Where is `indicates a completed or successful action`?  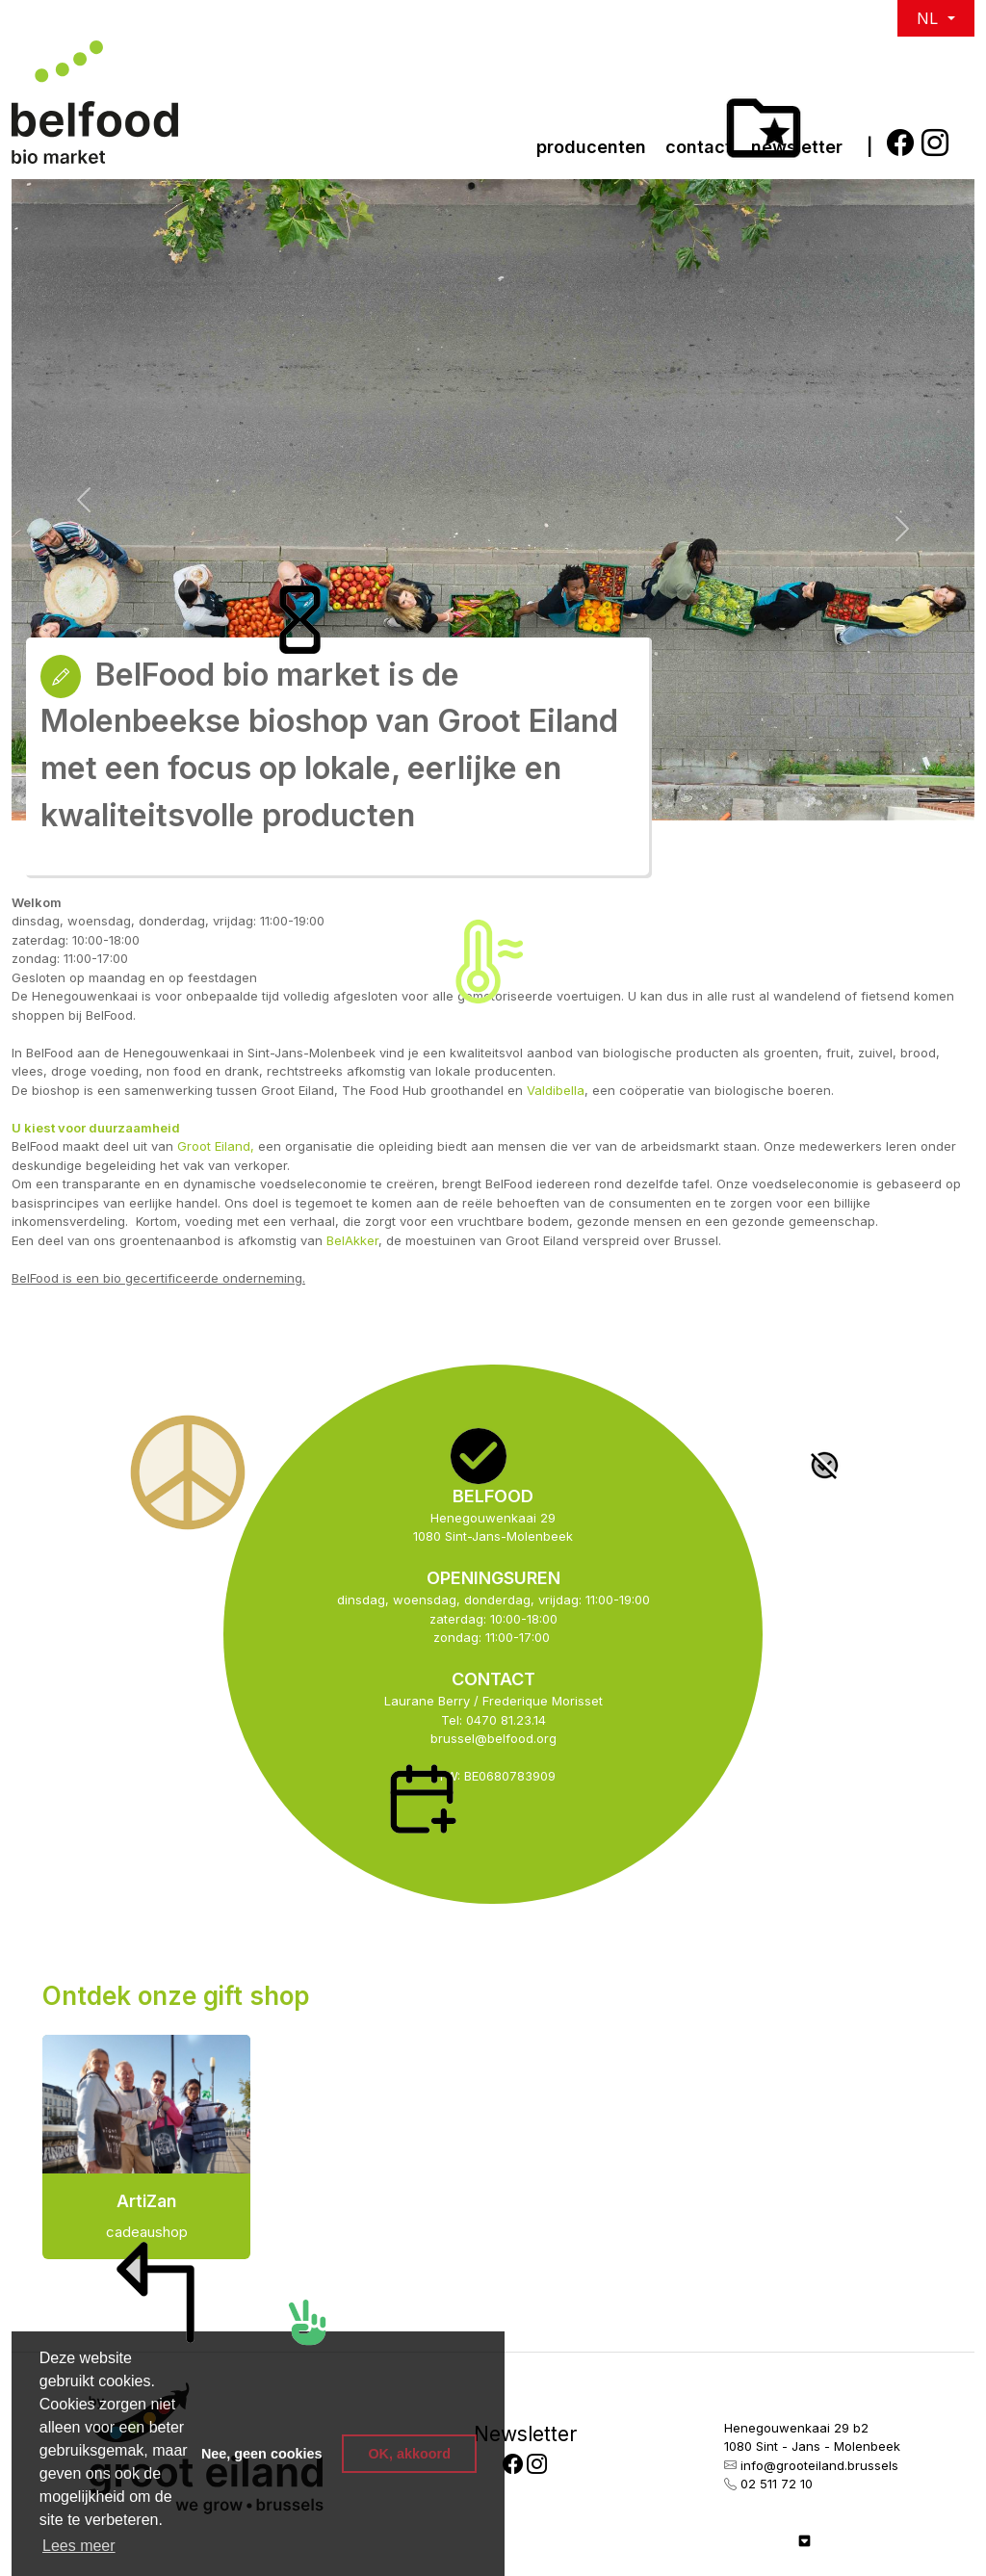
indicates a completed or successful action is located at coordinates (479, 1456).